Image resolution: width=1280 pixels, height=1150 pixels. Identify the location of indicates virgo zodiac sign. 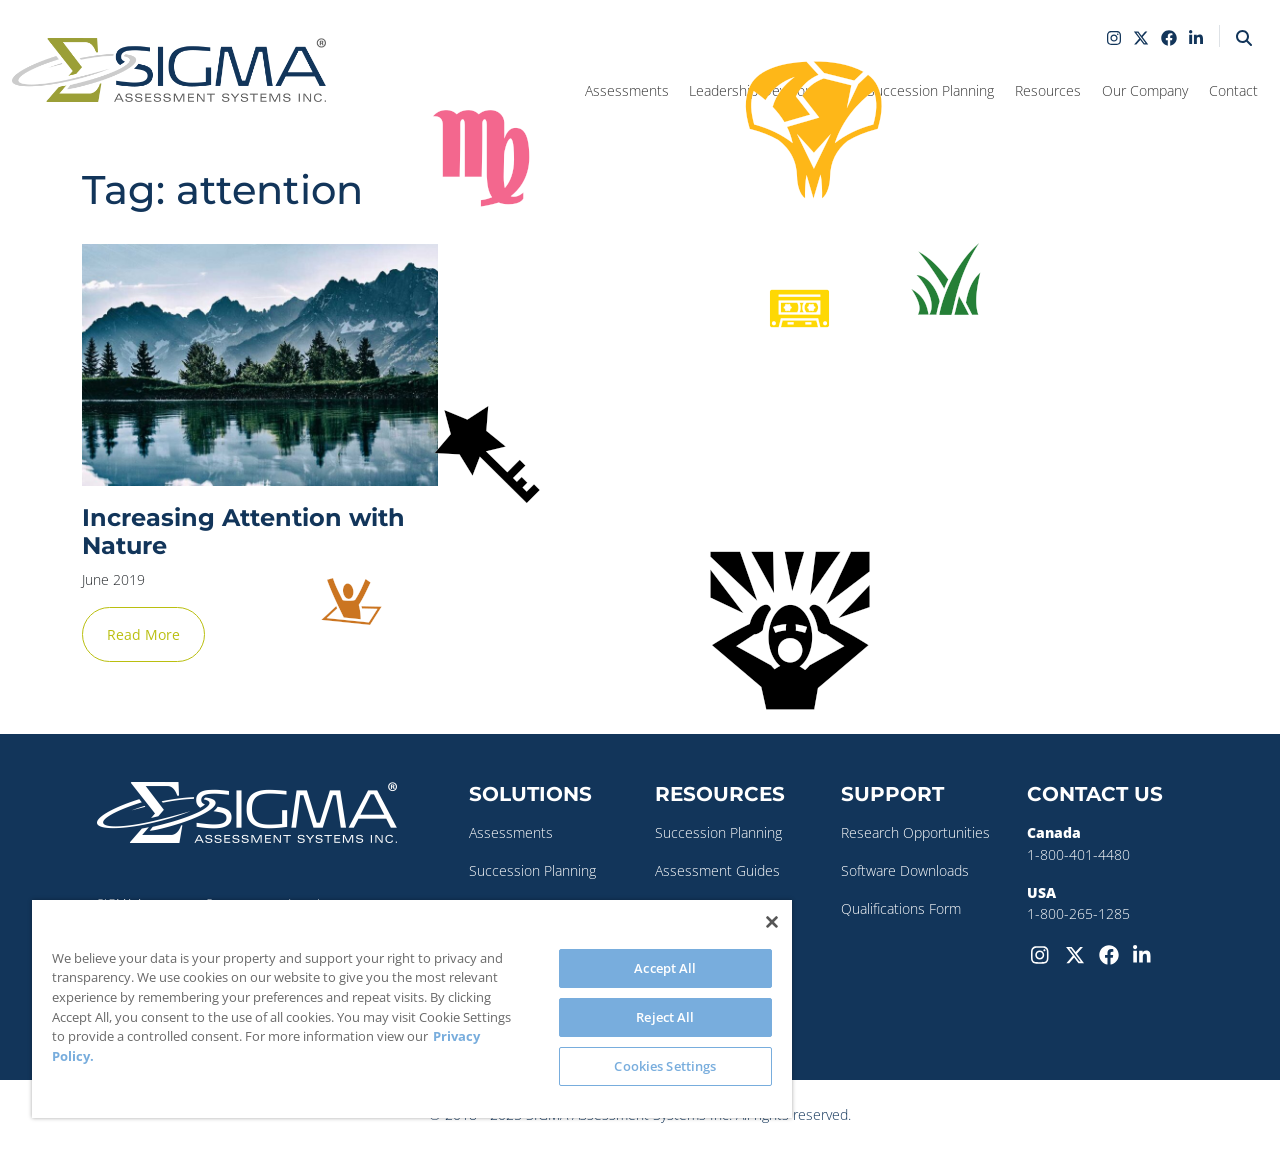
(481, 158).